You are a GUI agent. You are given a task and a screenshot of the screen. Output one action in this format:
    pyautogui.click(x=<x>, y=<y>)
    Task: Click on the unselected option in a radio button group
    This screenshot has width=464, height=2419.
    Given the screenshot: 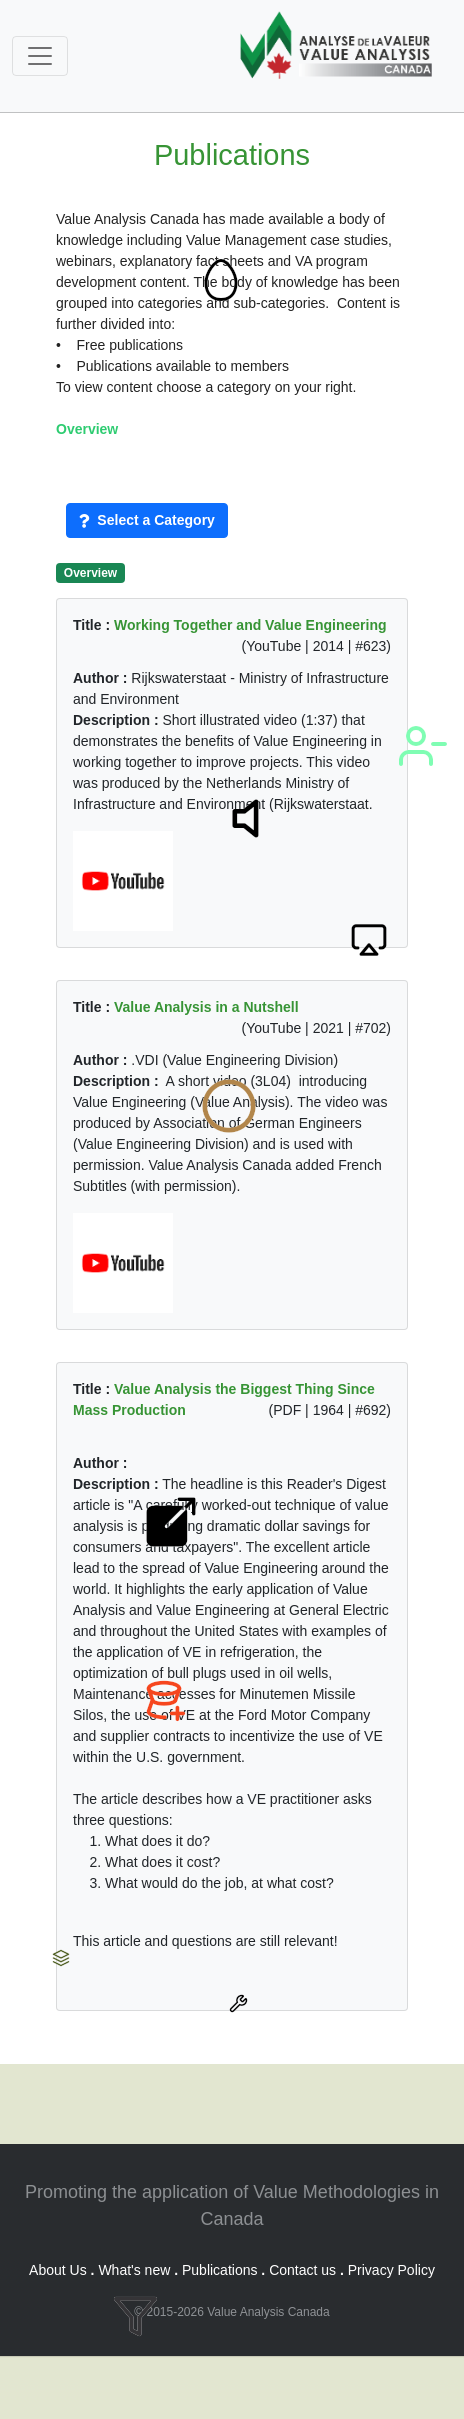 What is the action you would take?
    pyautogui.click(x=229, y=1106)
    